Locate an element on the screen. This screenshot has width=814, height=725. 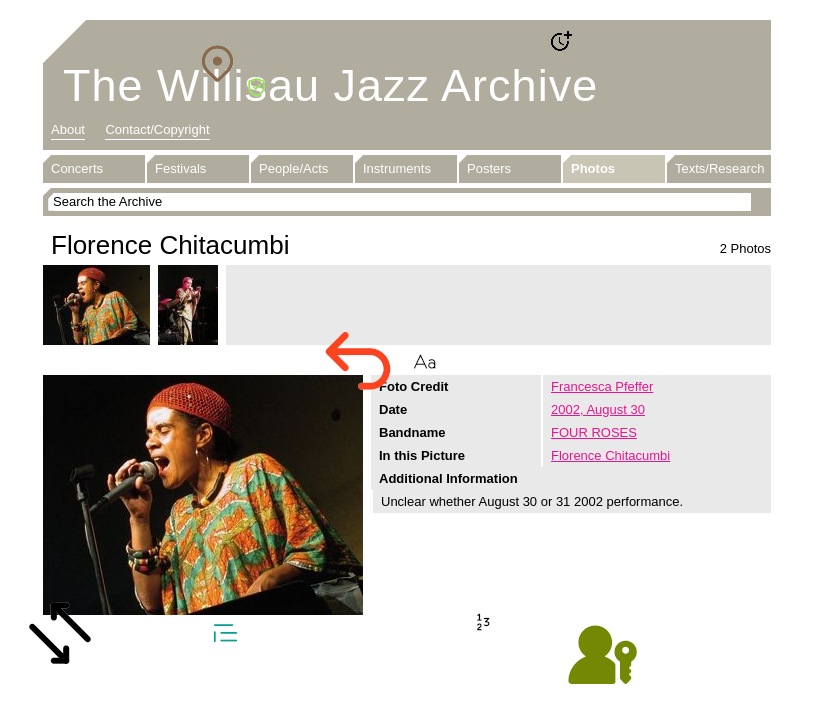
undo the last action is located at coordinates (358, 362).